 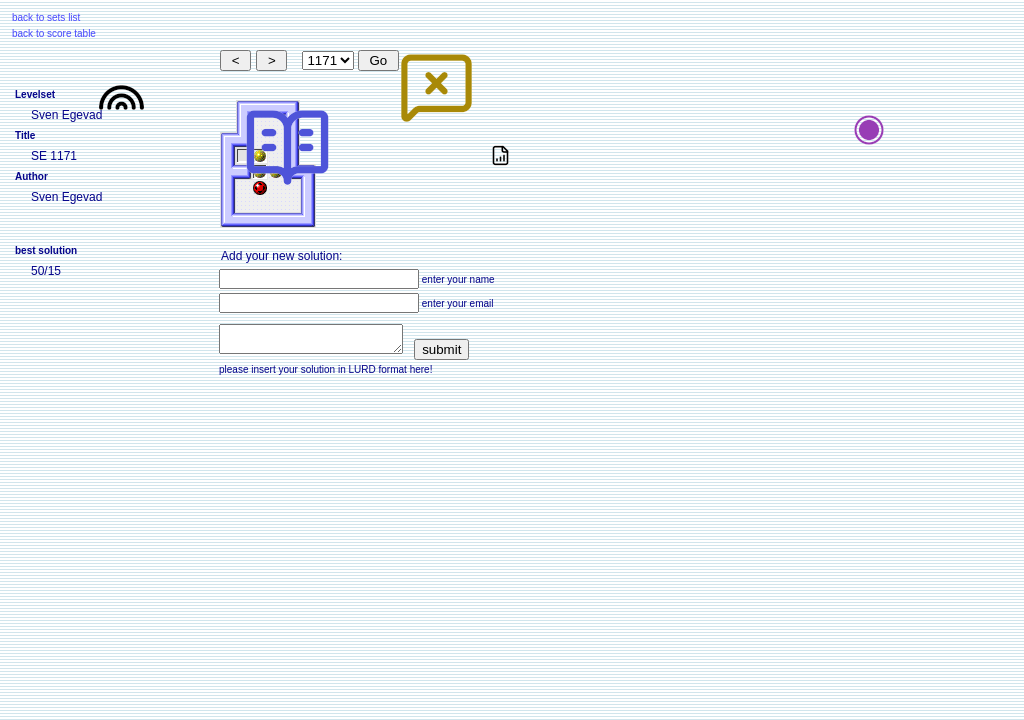 I want to click on indicates pride or LGBTQ+ related content, so click(x=121, y=97).